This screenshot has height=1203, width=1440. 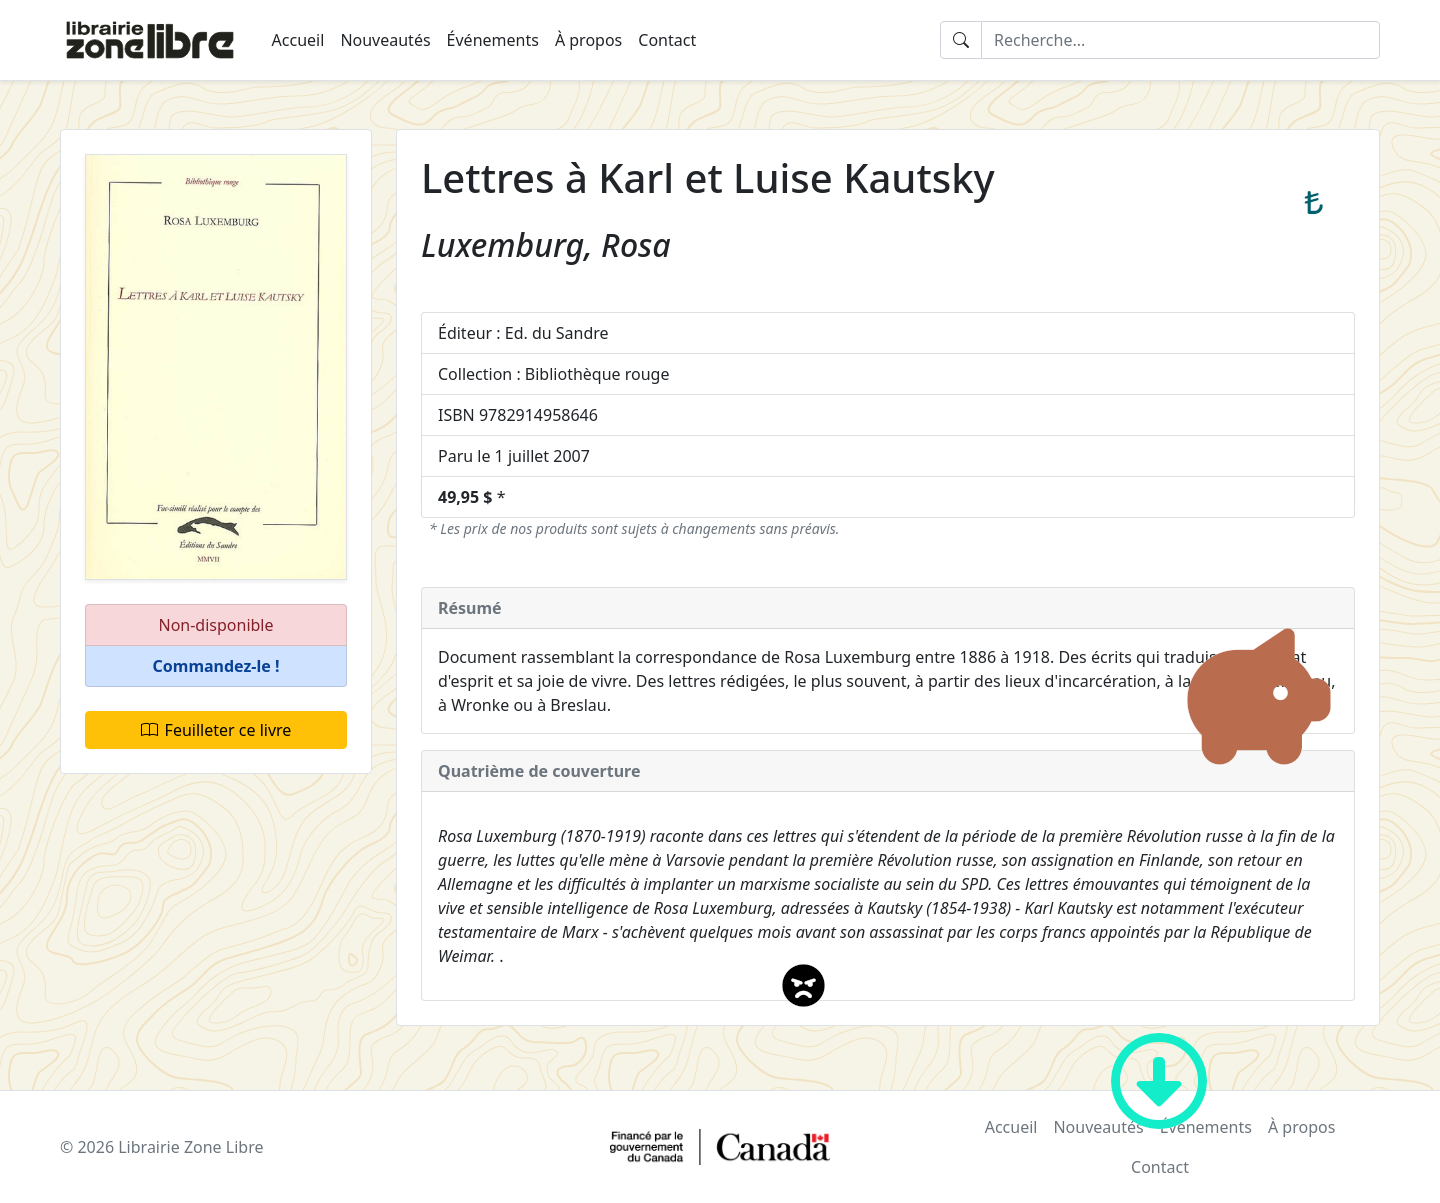 What do you see at coordinates (803, 985) in the screenshot?
I see `react to a post with anger` at bounding box center [803, 985].